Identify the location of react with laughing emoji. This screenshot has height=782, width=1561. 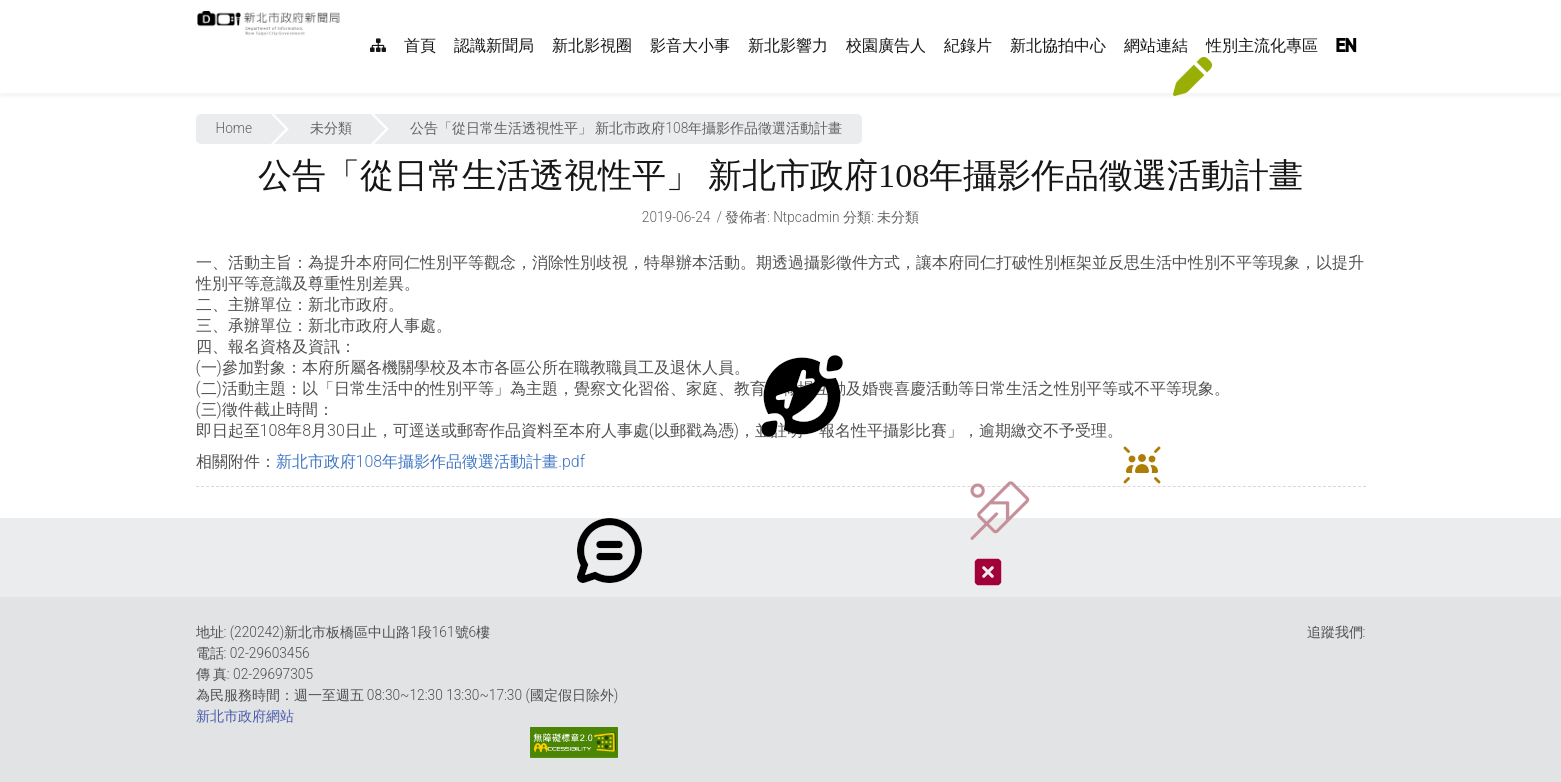
(802, 396).